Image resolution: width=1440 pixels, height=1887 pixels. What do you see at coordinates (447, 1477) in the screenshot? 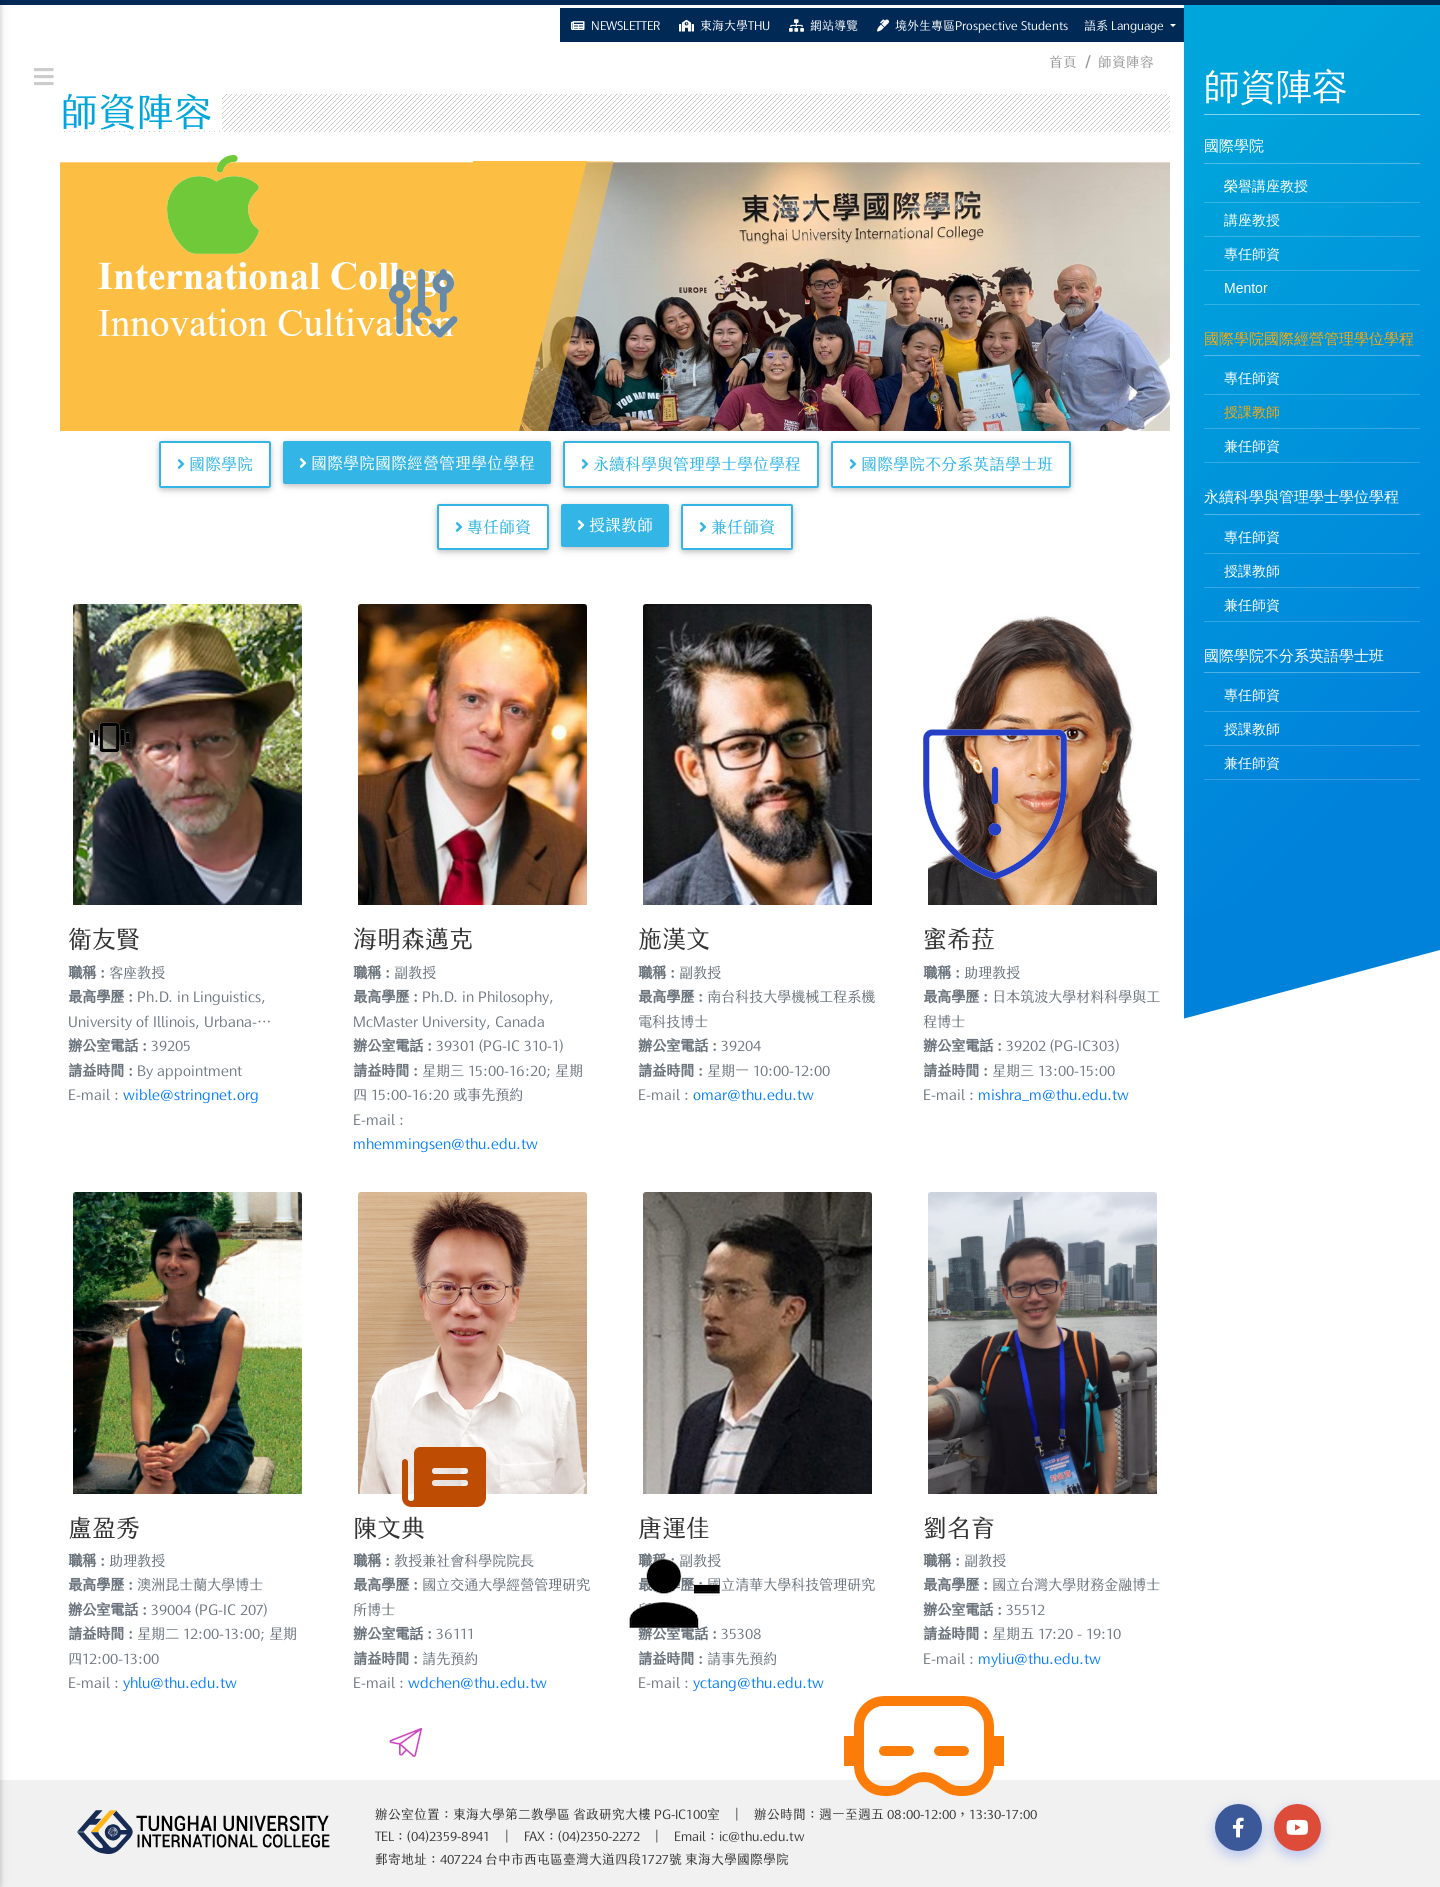
I see `view news or articles` at bounding box center [447, 1477].